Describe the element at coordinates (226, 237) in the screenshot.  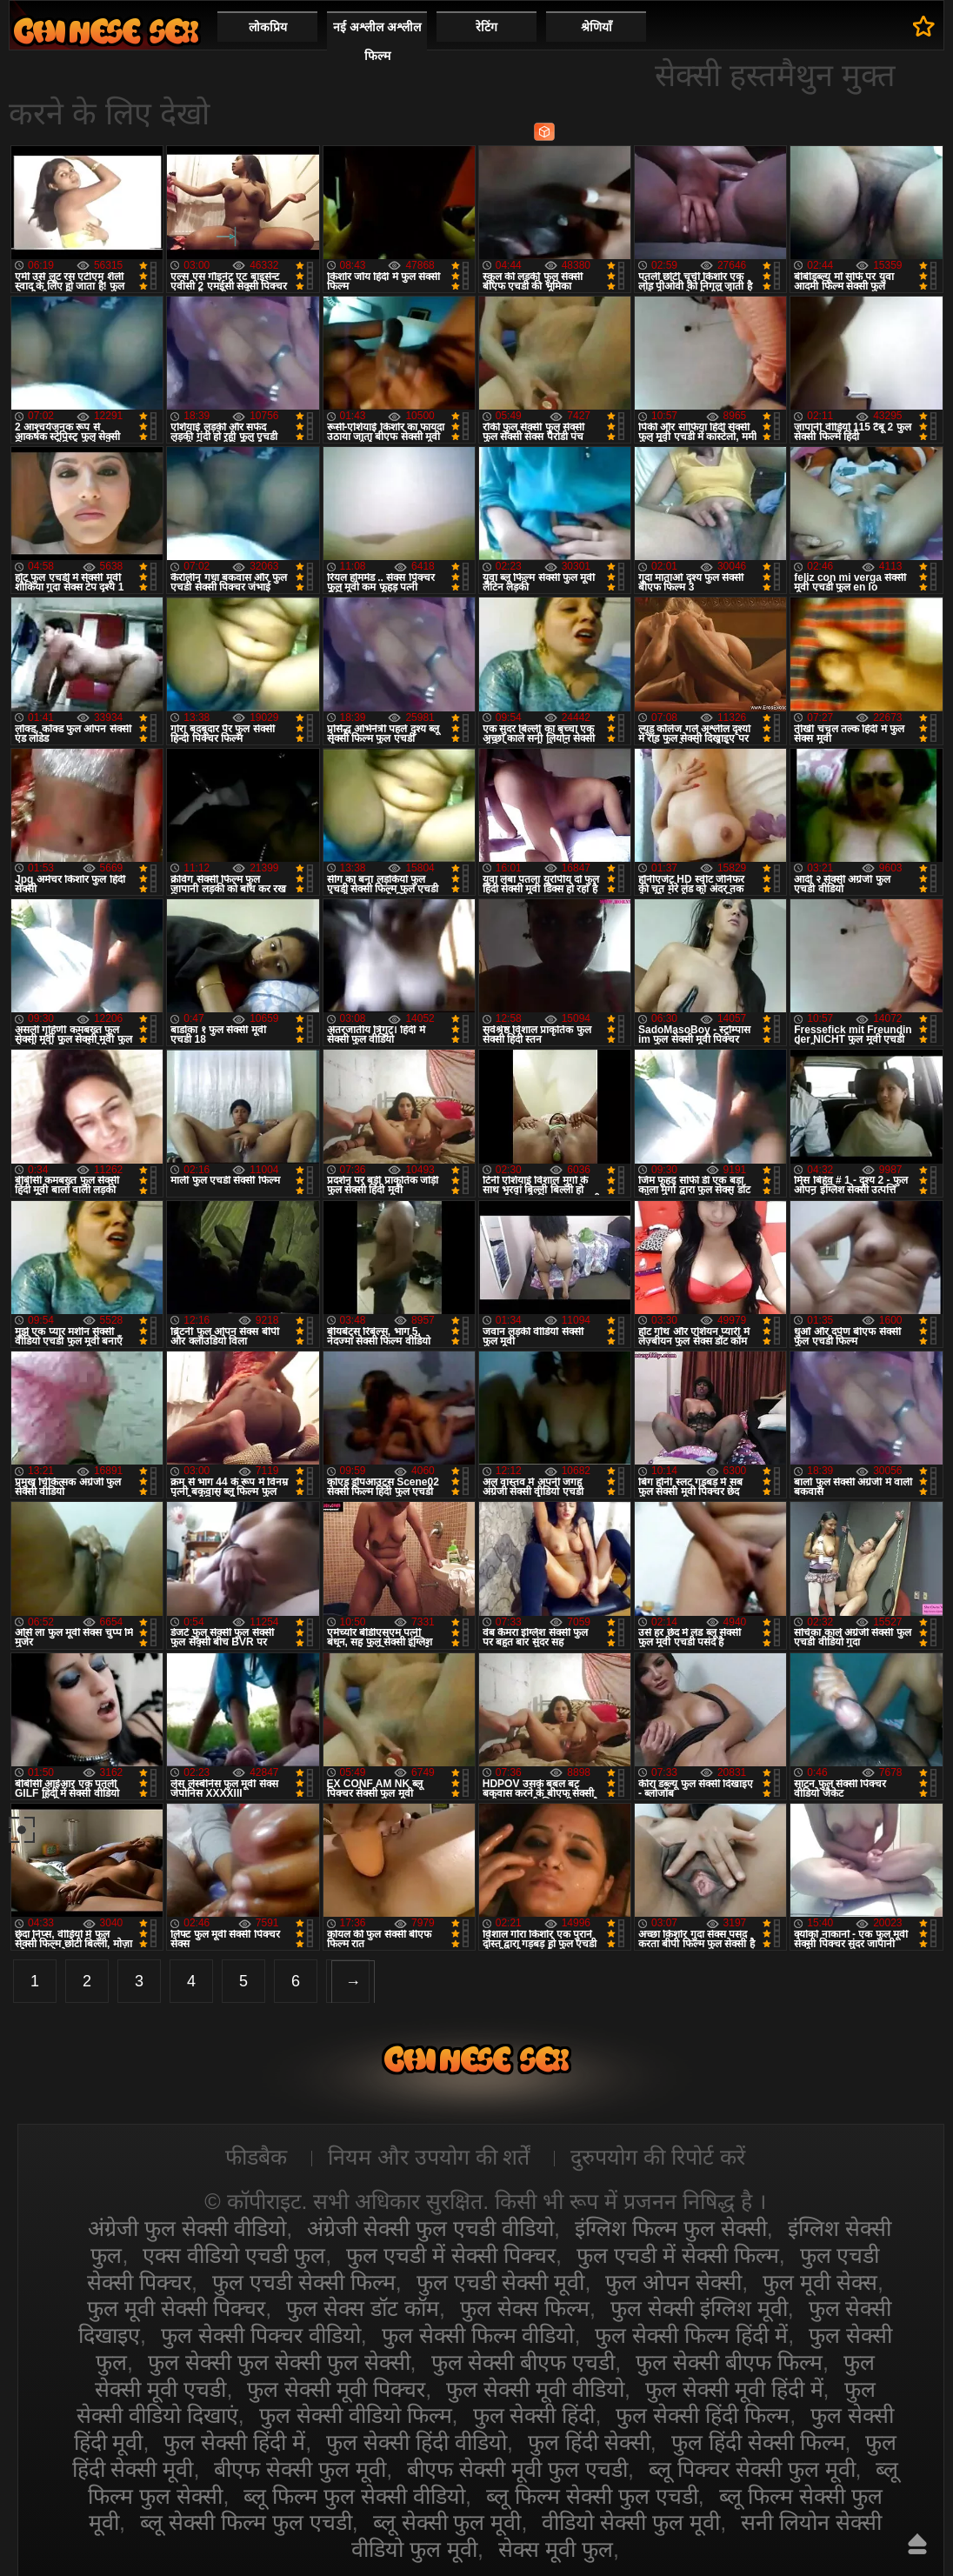
I see `go to the last item or page` at that location.